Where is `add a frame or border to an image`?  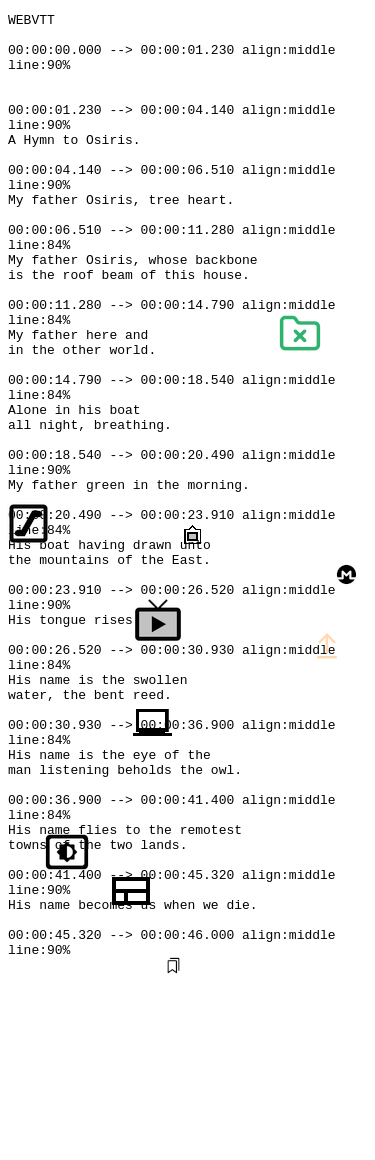
add a frame or border to an image is located at coordinates (192, 535).